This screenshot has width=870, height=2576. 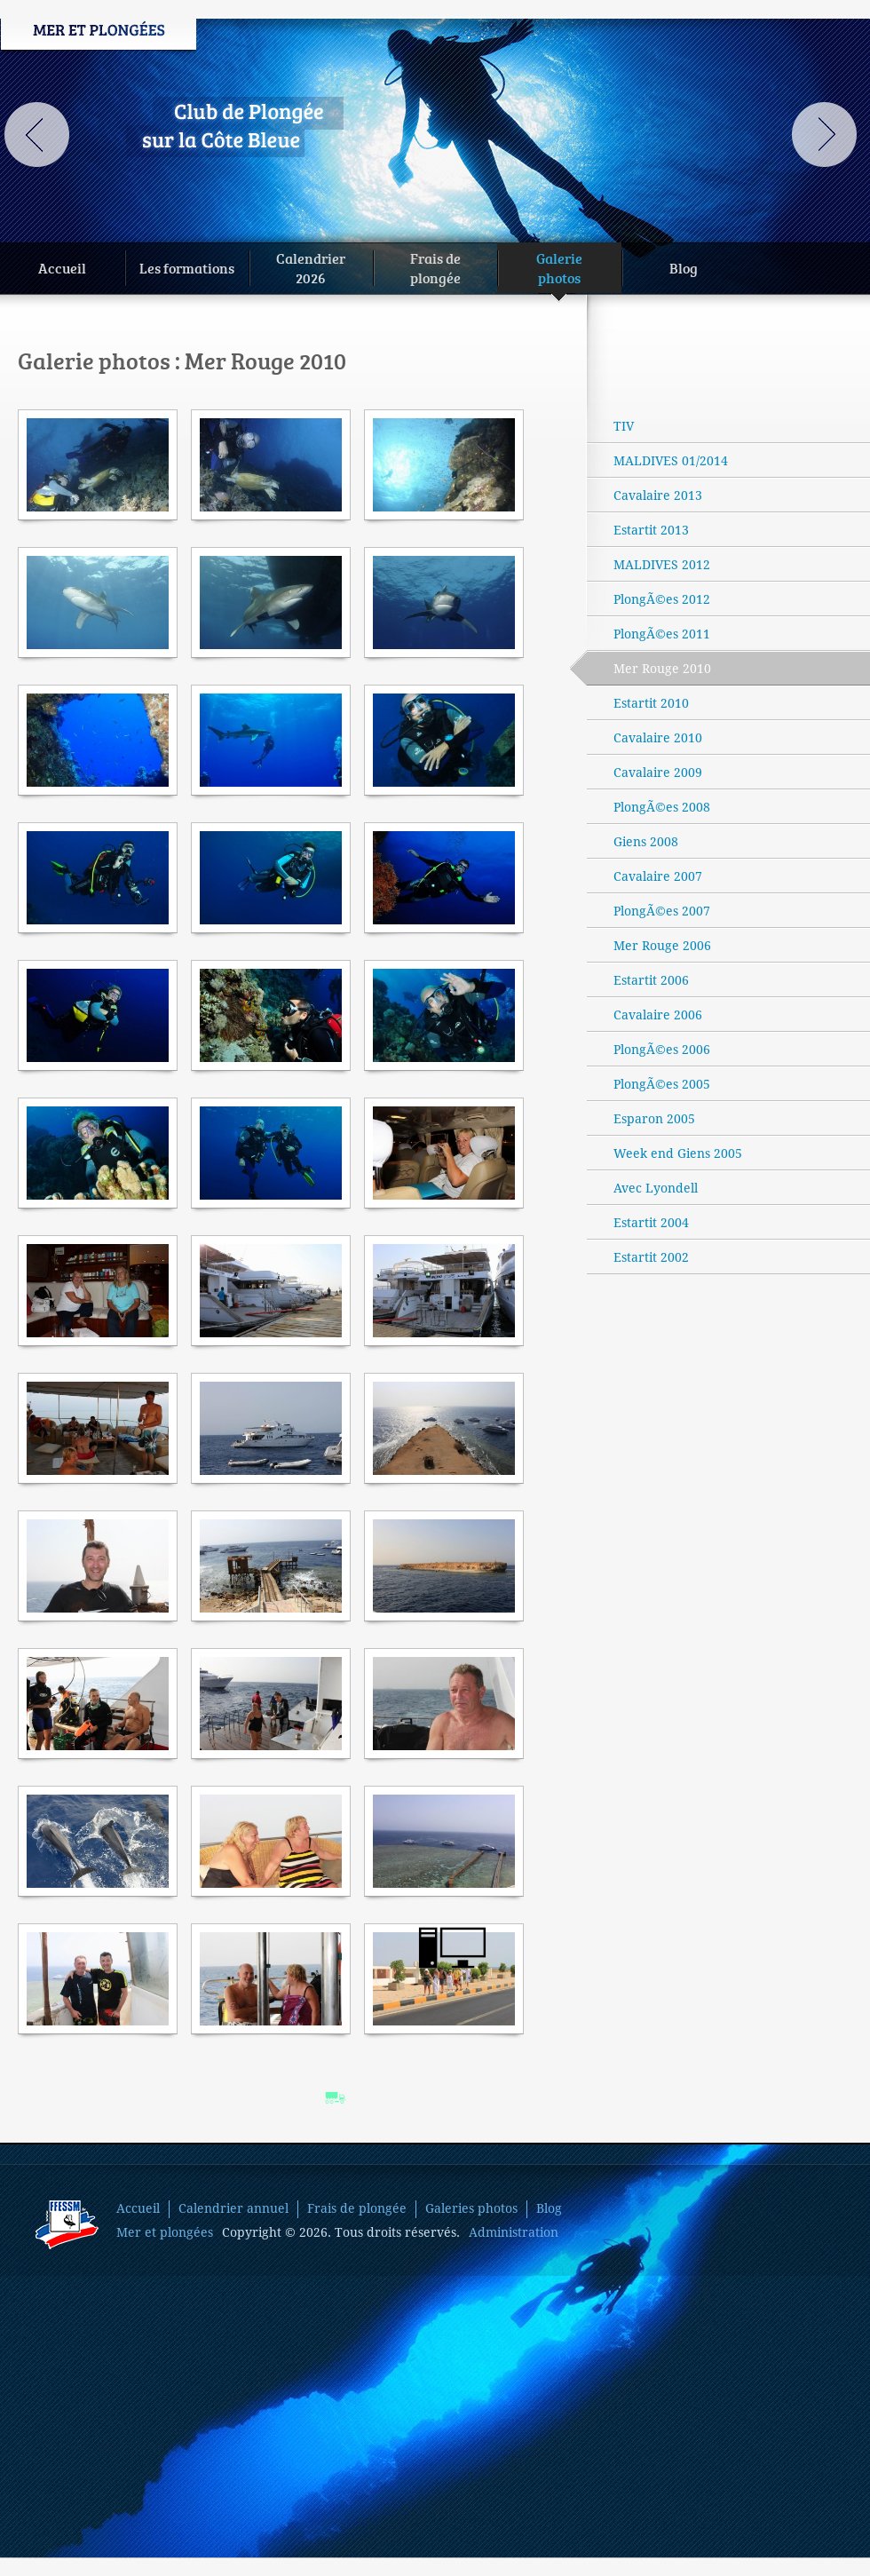 What do you see at coordinates (335, 2097) in the screenshot?
I see `track your delivery or shipment` at bounding box center [335, 2097].